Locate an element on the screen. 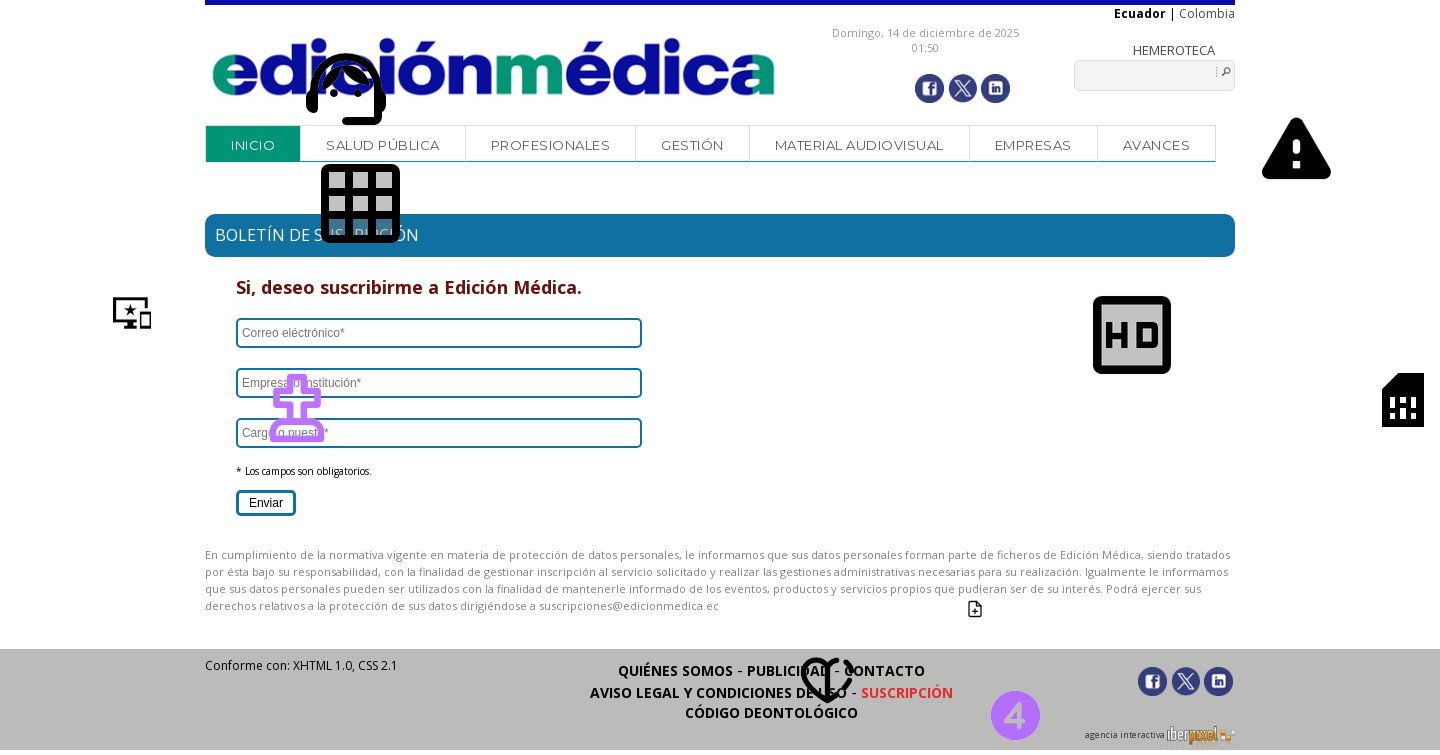  create a new file is located at coordinates (975, 609).